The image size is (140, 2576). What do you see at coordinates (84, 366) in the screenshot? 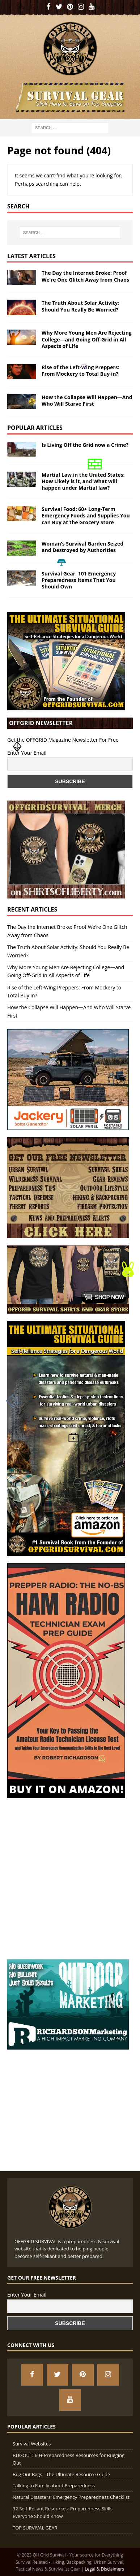
I see `apply quick filter settings` at bounding box center [84, 366].